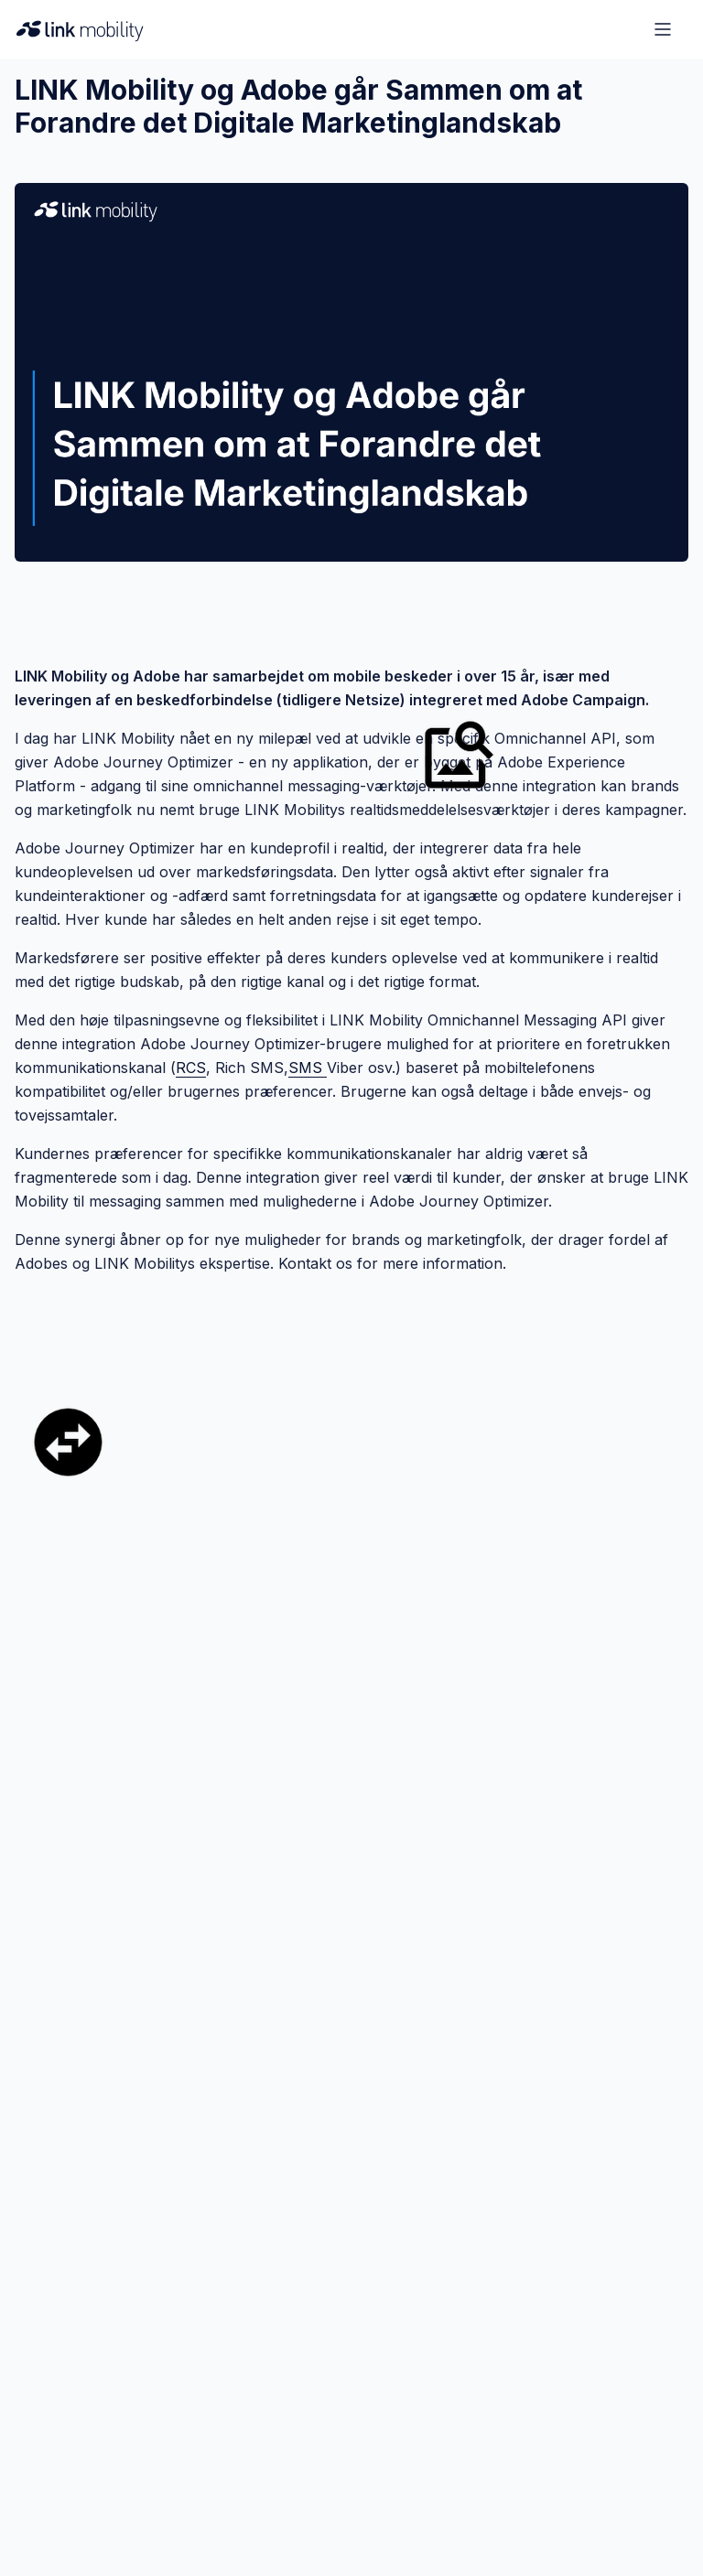  I want to click on search using an image or photo, so click(459, 755).